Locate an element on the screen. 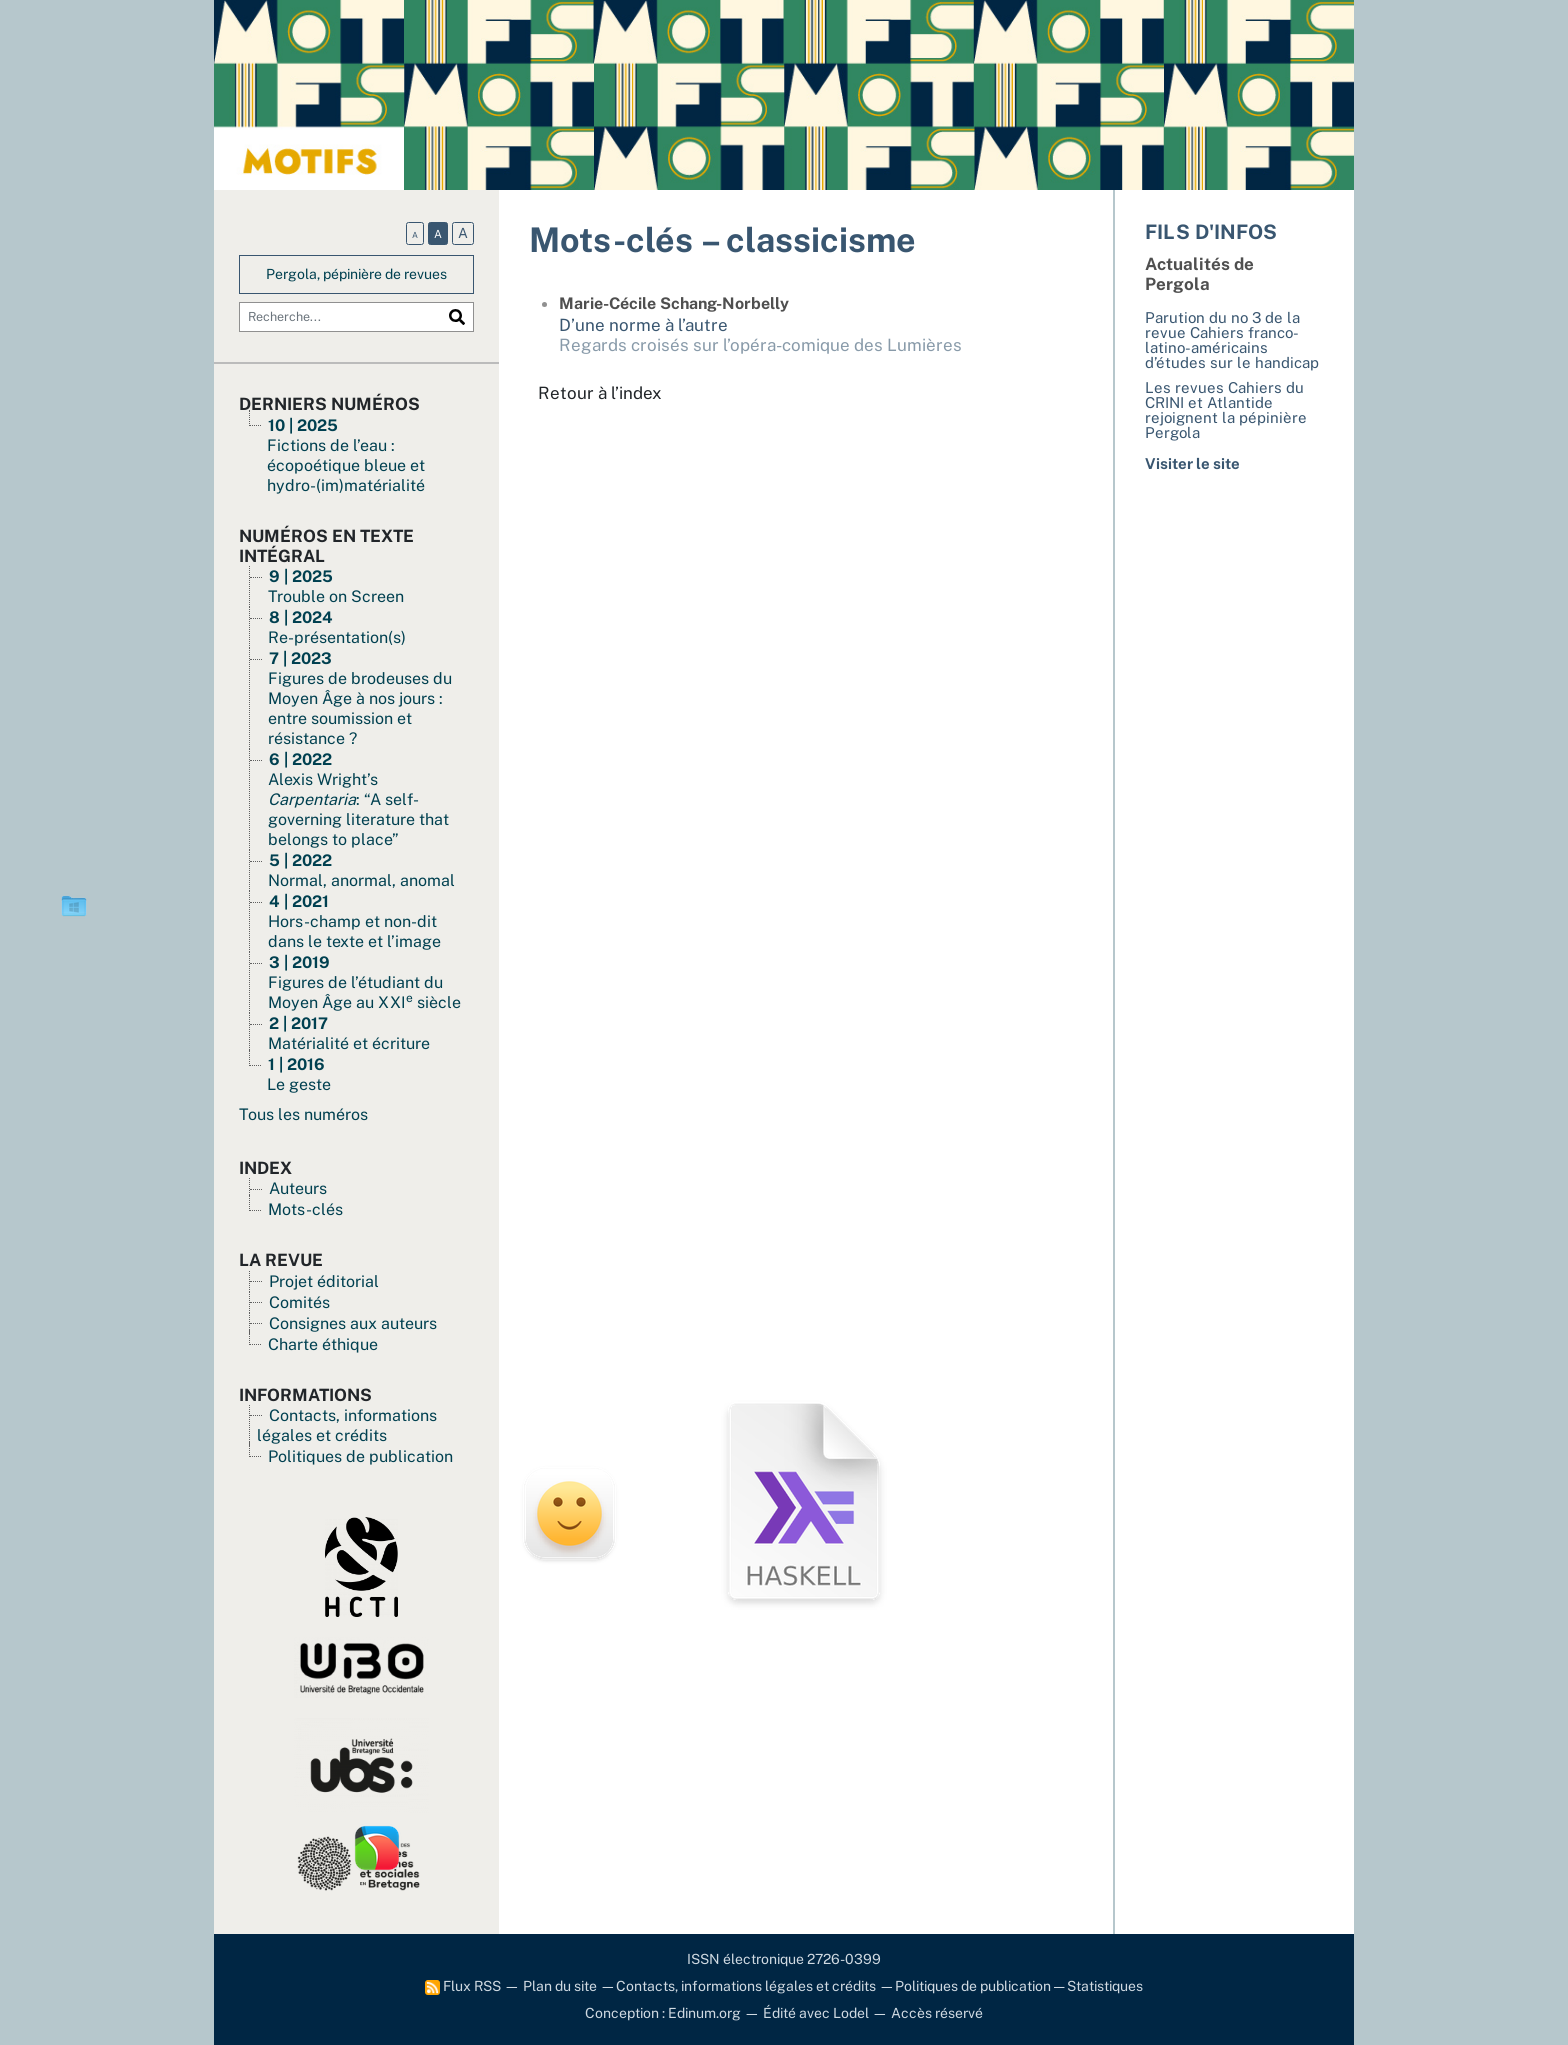 The height and width of the screenshot is (2045, 1568). customize emoji and emoticon preferences is located at coordinates (569, 1513).